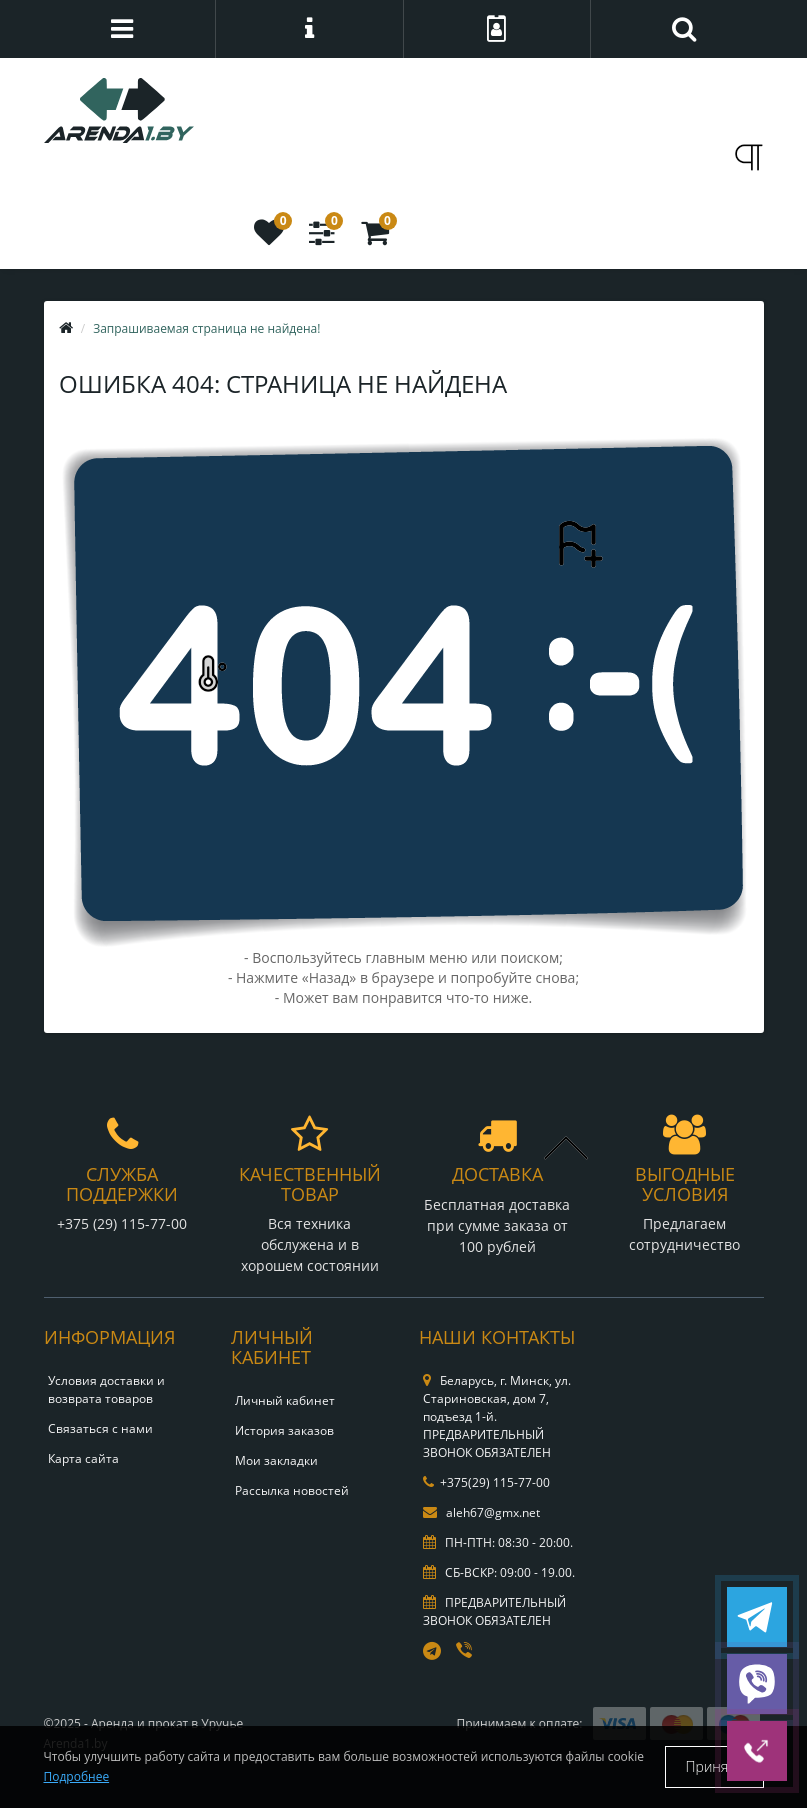  What do you see at coordinates (749, 157) in the screenshot?
I see `toggle paragraph formatting` at bounding box center [749, 157].